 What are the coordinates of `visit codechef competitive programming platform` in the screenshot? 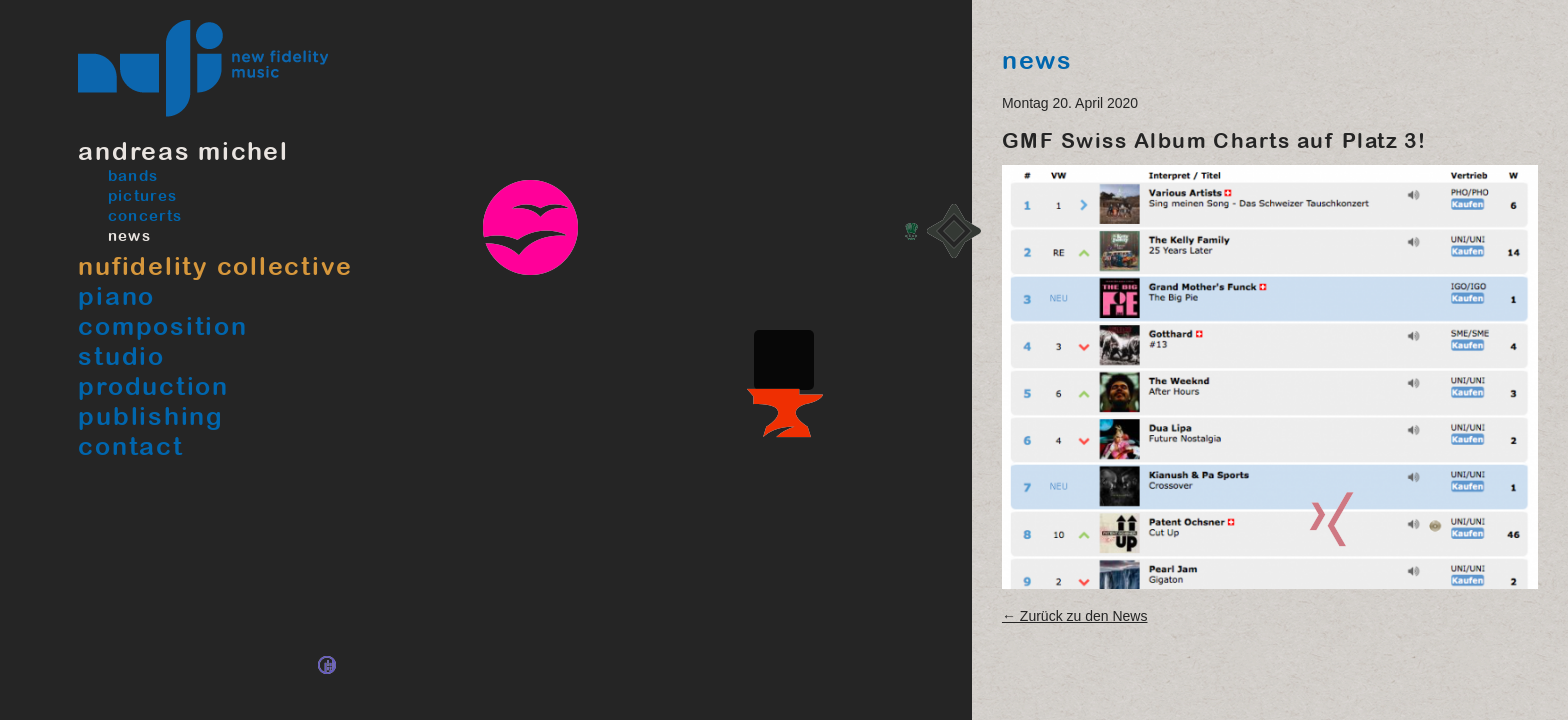 It's located at (911, 231).